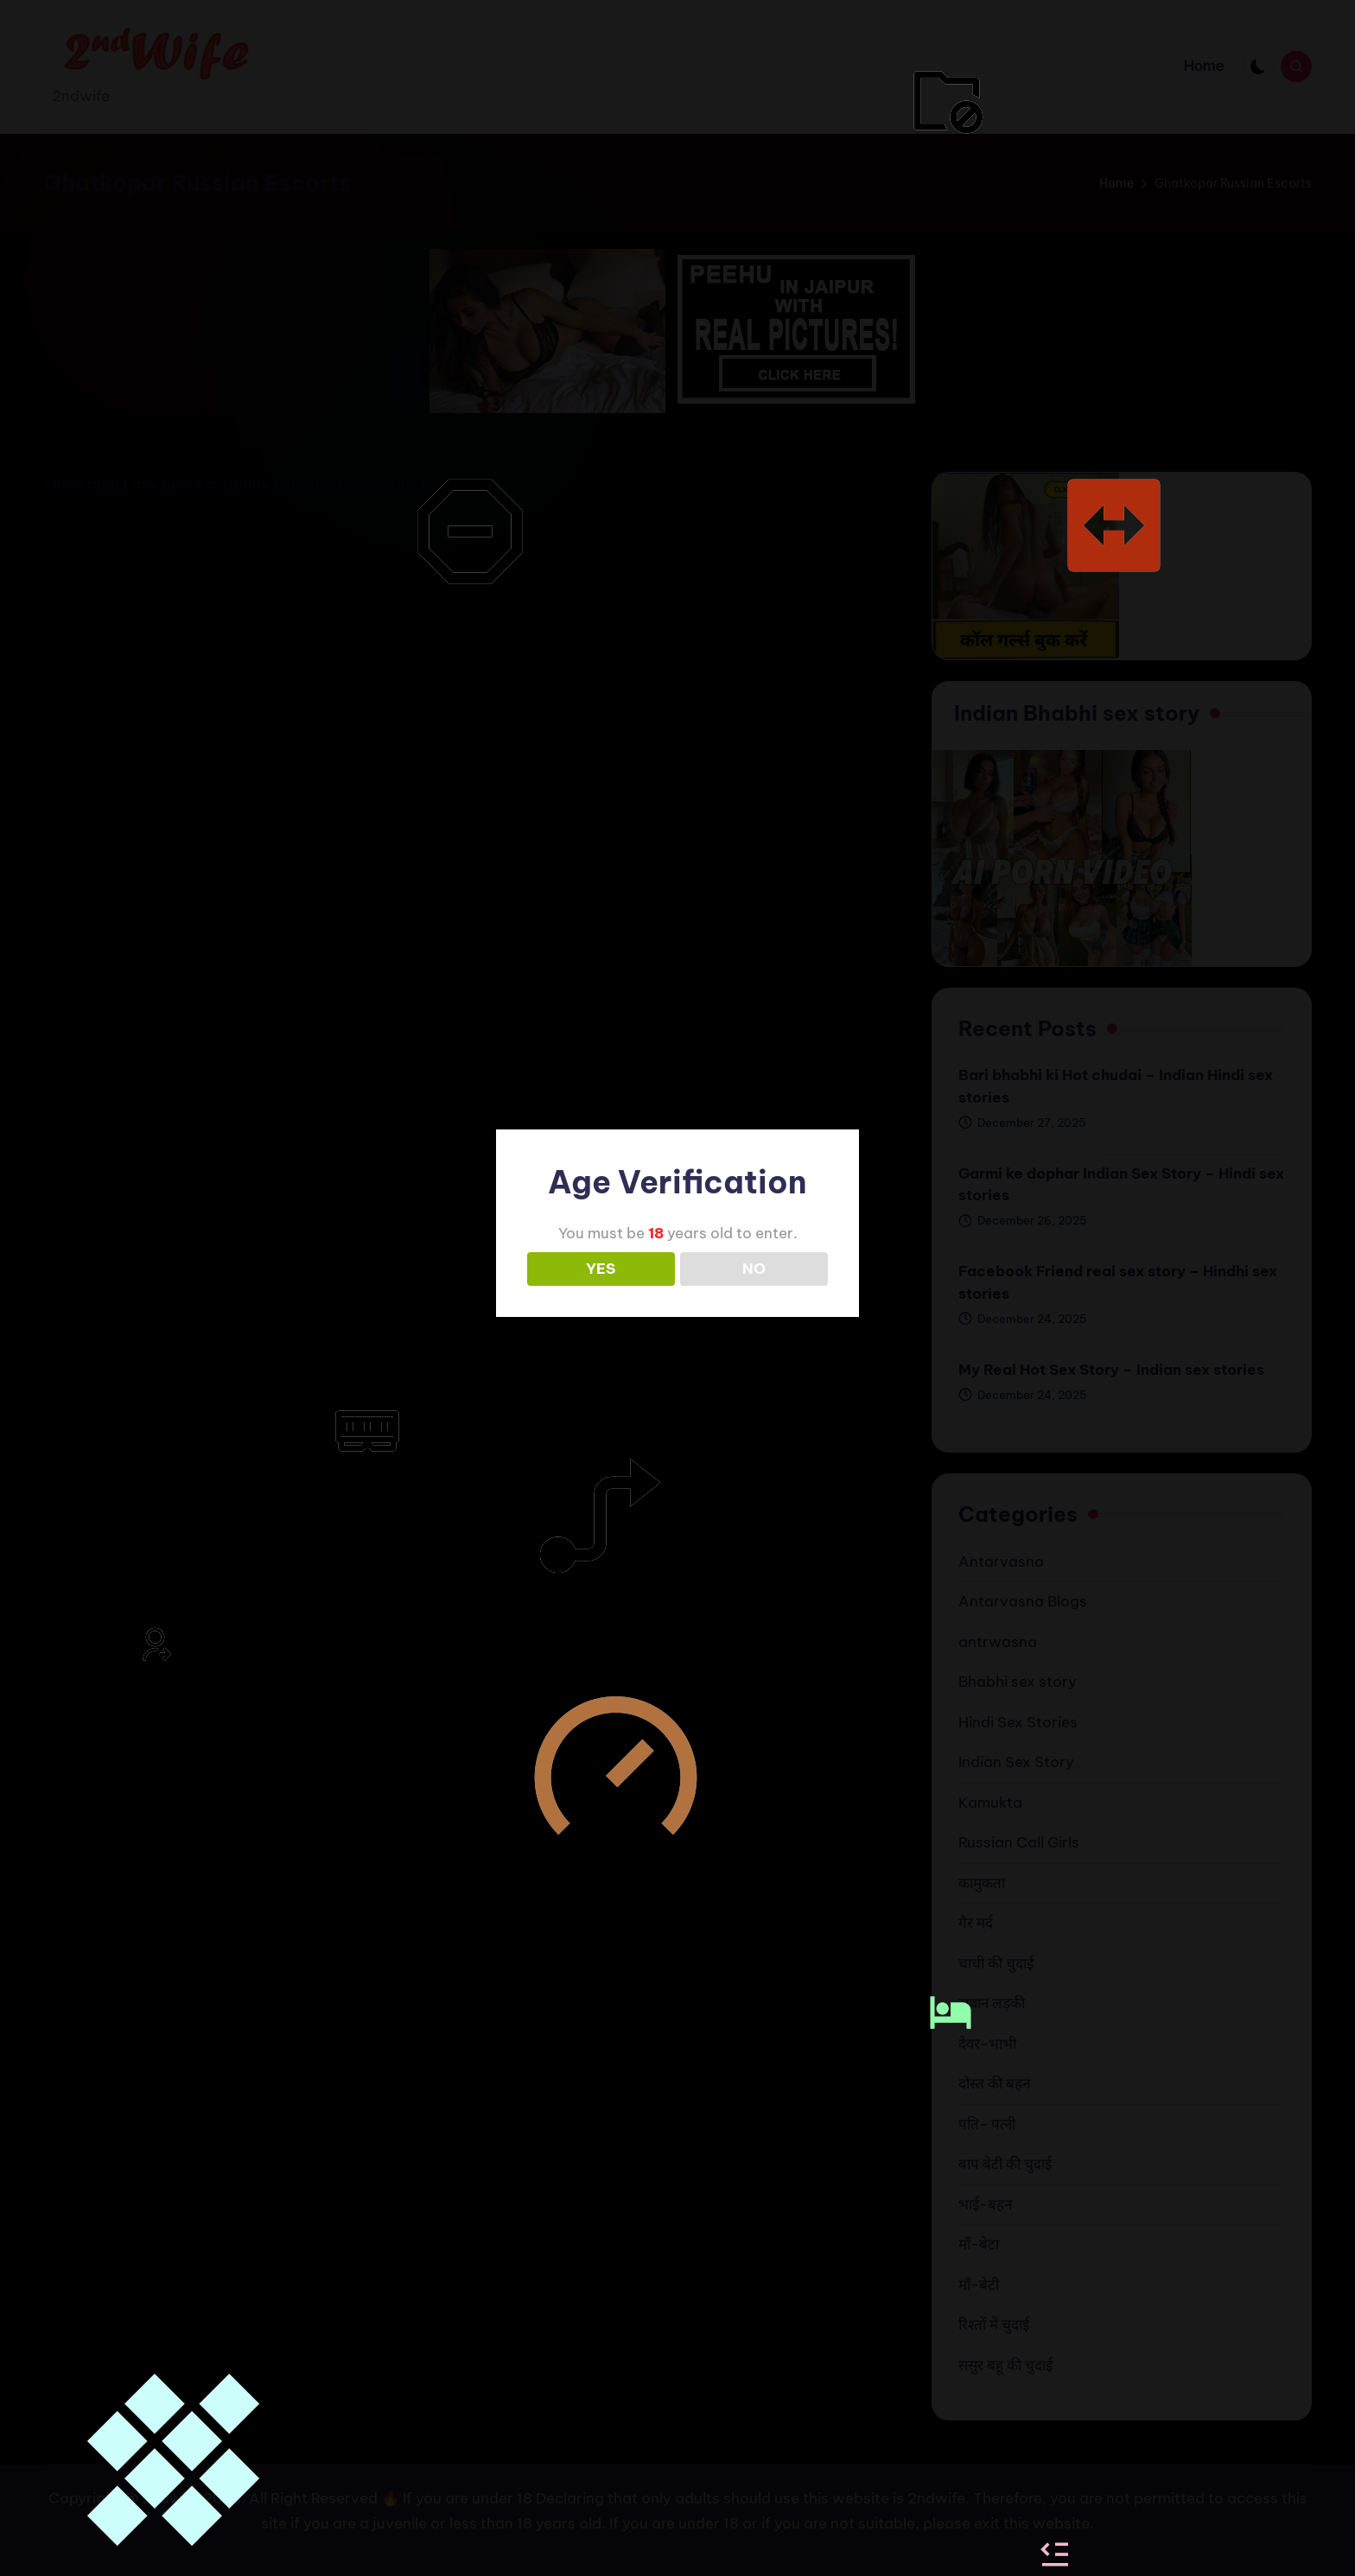 This screenshot has width=1355, height=2576. Describe the element at coordinates (1055, 2554) in the screenshot. I see `collapse the sidebar menu` at that location.